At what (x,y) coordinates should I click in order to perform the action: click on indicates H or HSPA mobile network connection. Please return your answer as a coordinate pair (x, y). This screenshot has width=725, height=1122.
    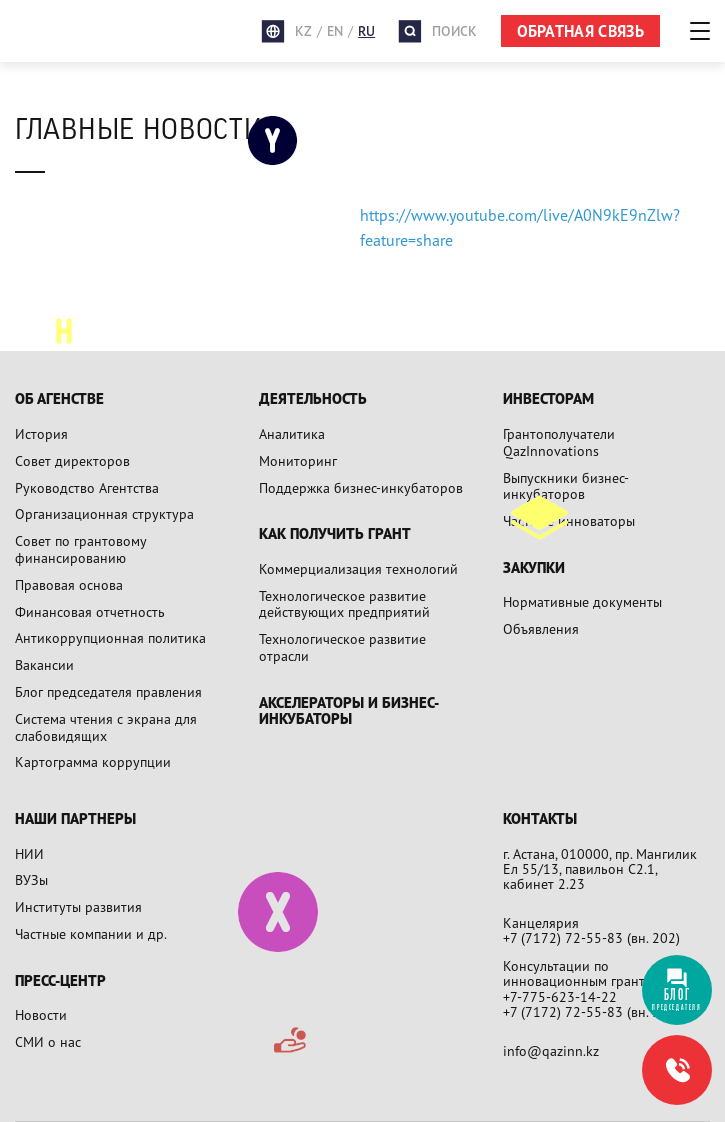
    Looking at the image, I should click on (64, 331).